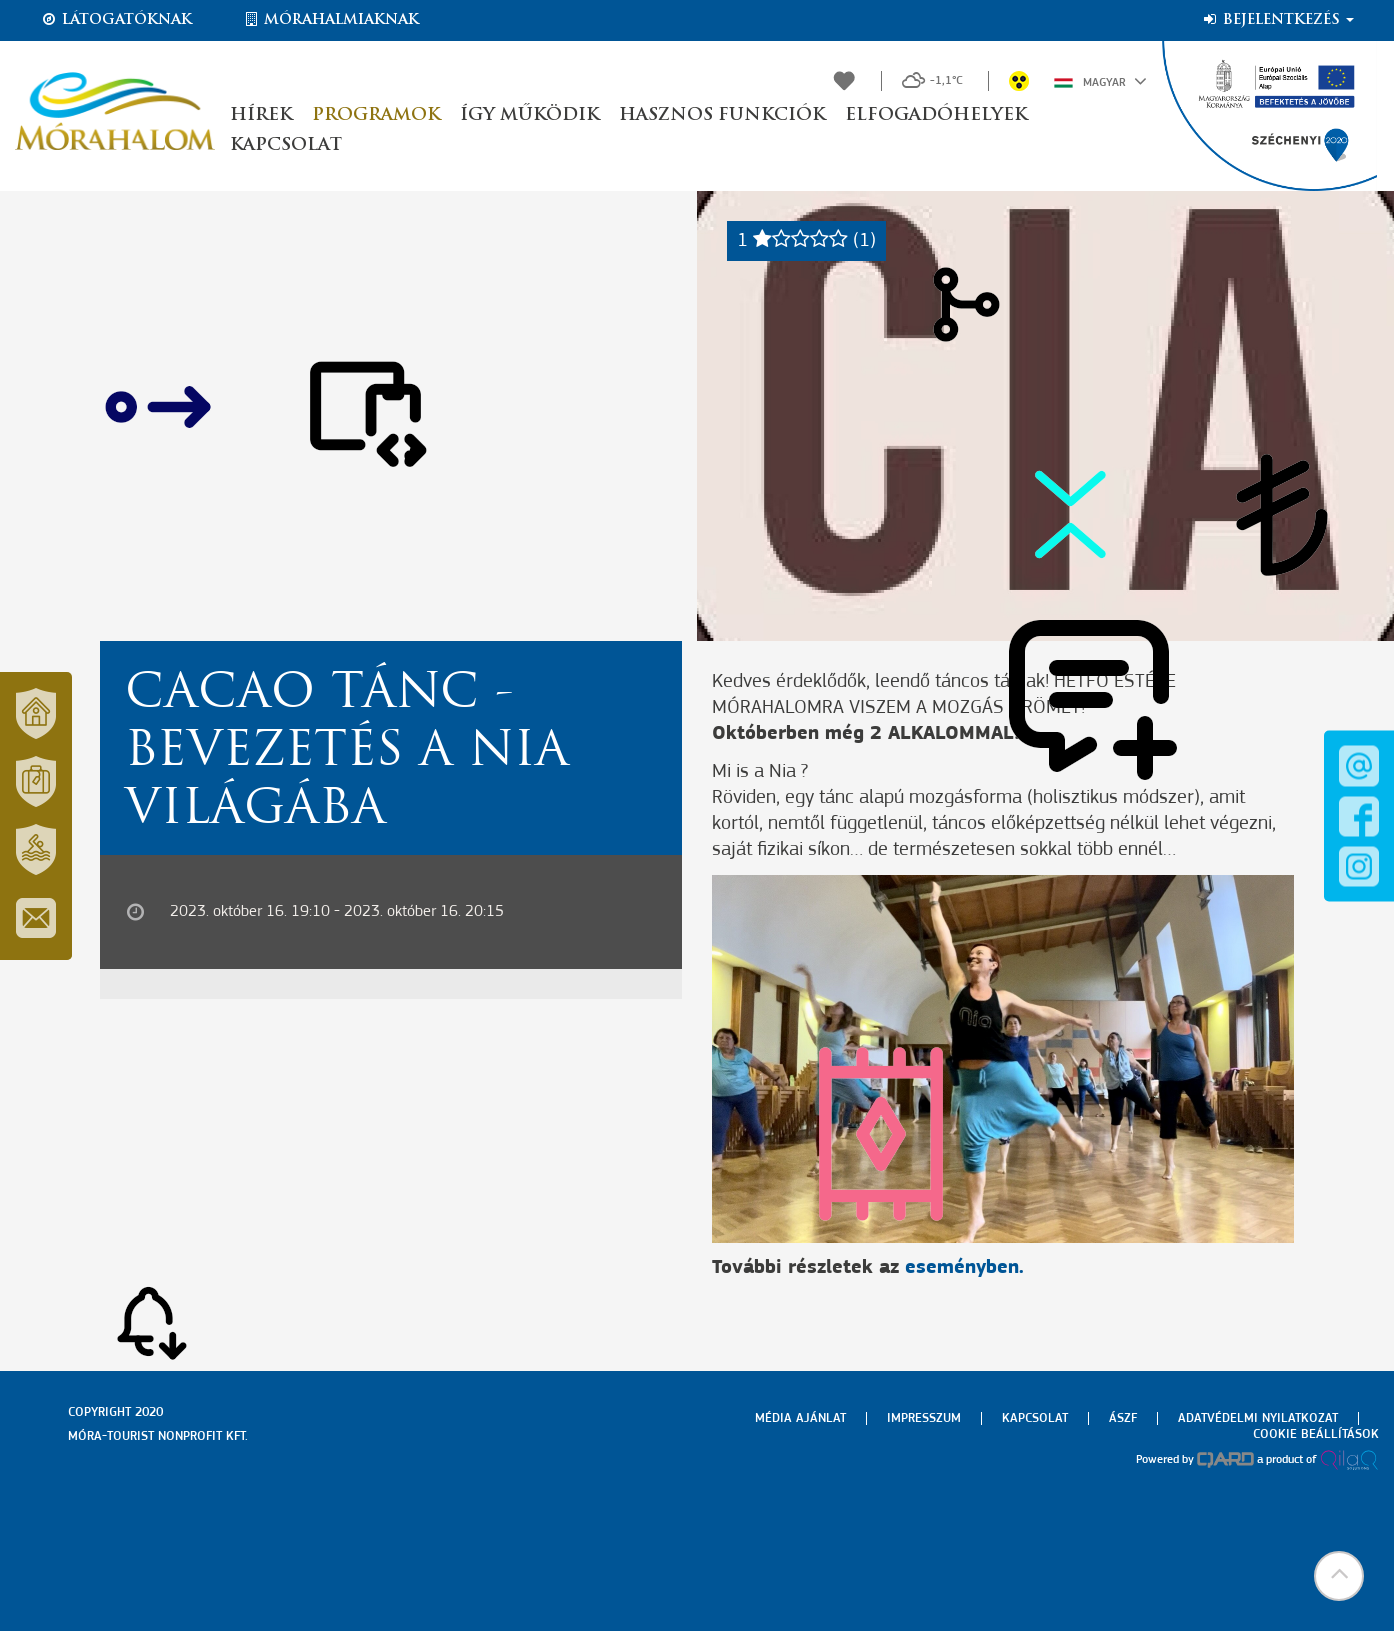  Describe the element at coordinates (881, 1134) in the screenshot. I see `view rug or carpet options` at that location.